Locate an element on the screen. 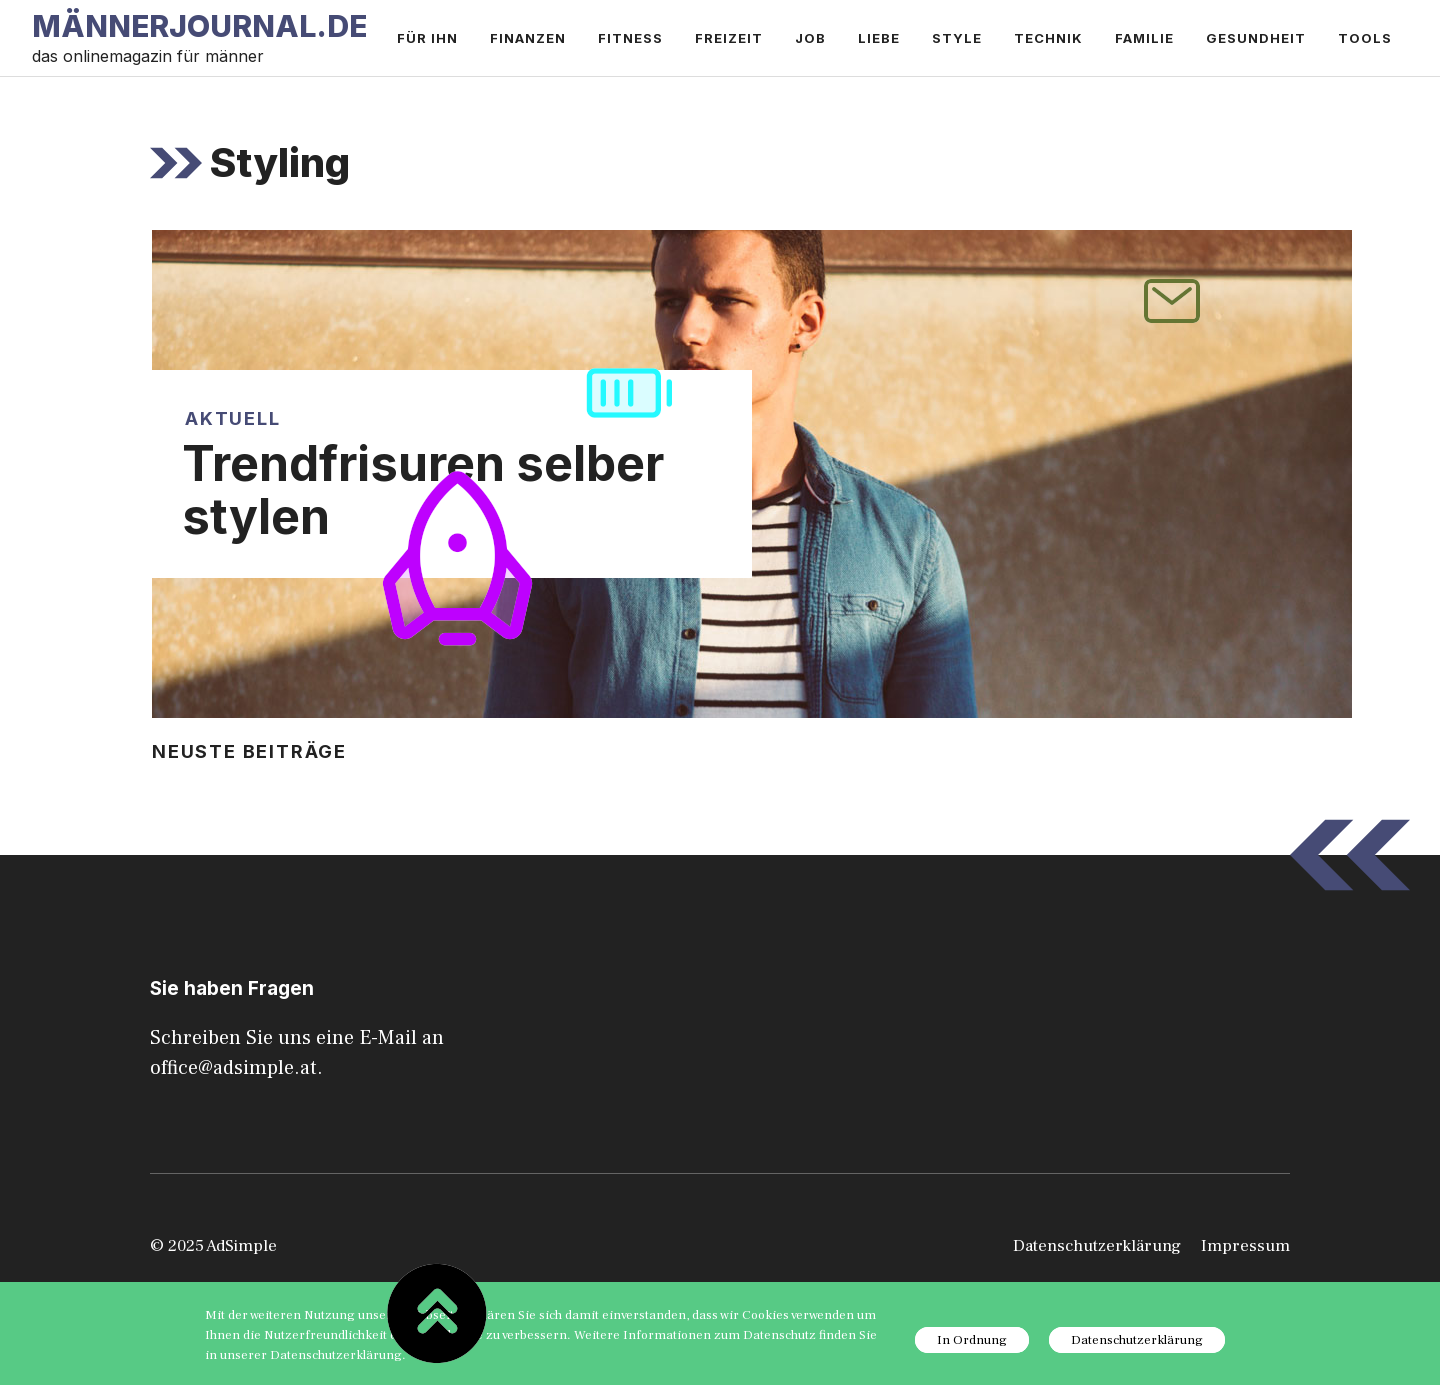 The height and width of the screenshot is (1385, 1440). indicates high battery level is located at coordinates (628, 393).